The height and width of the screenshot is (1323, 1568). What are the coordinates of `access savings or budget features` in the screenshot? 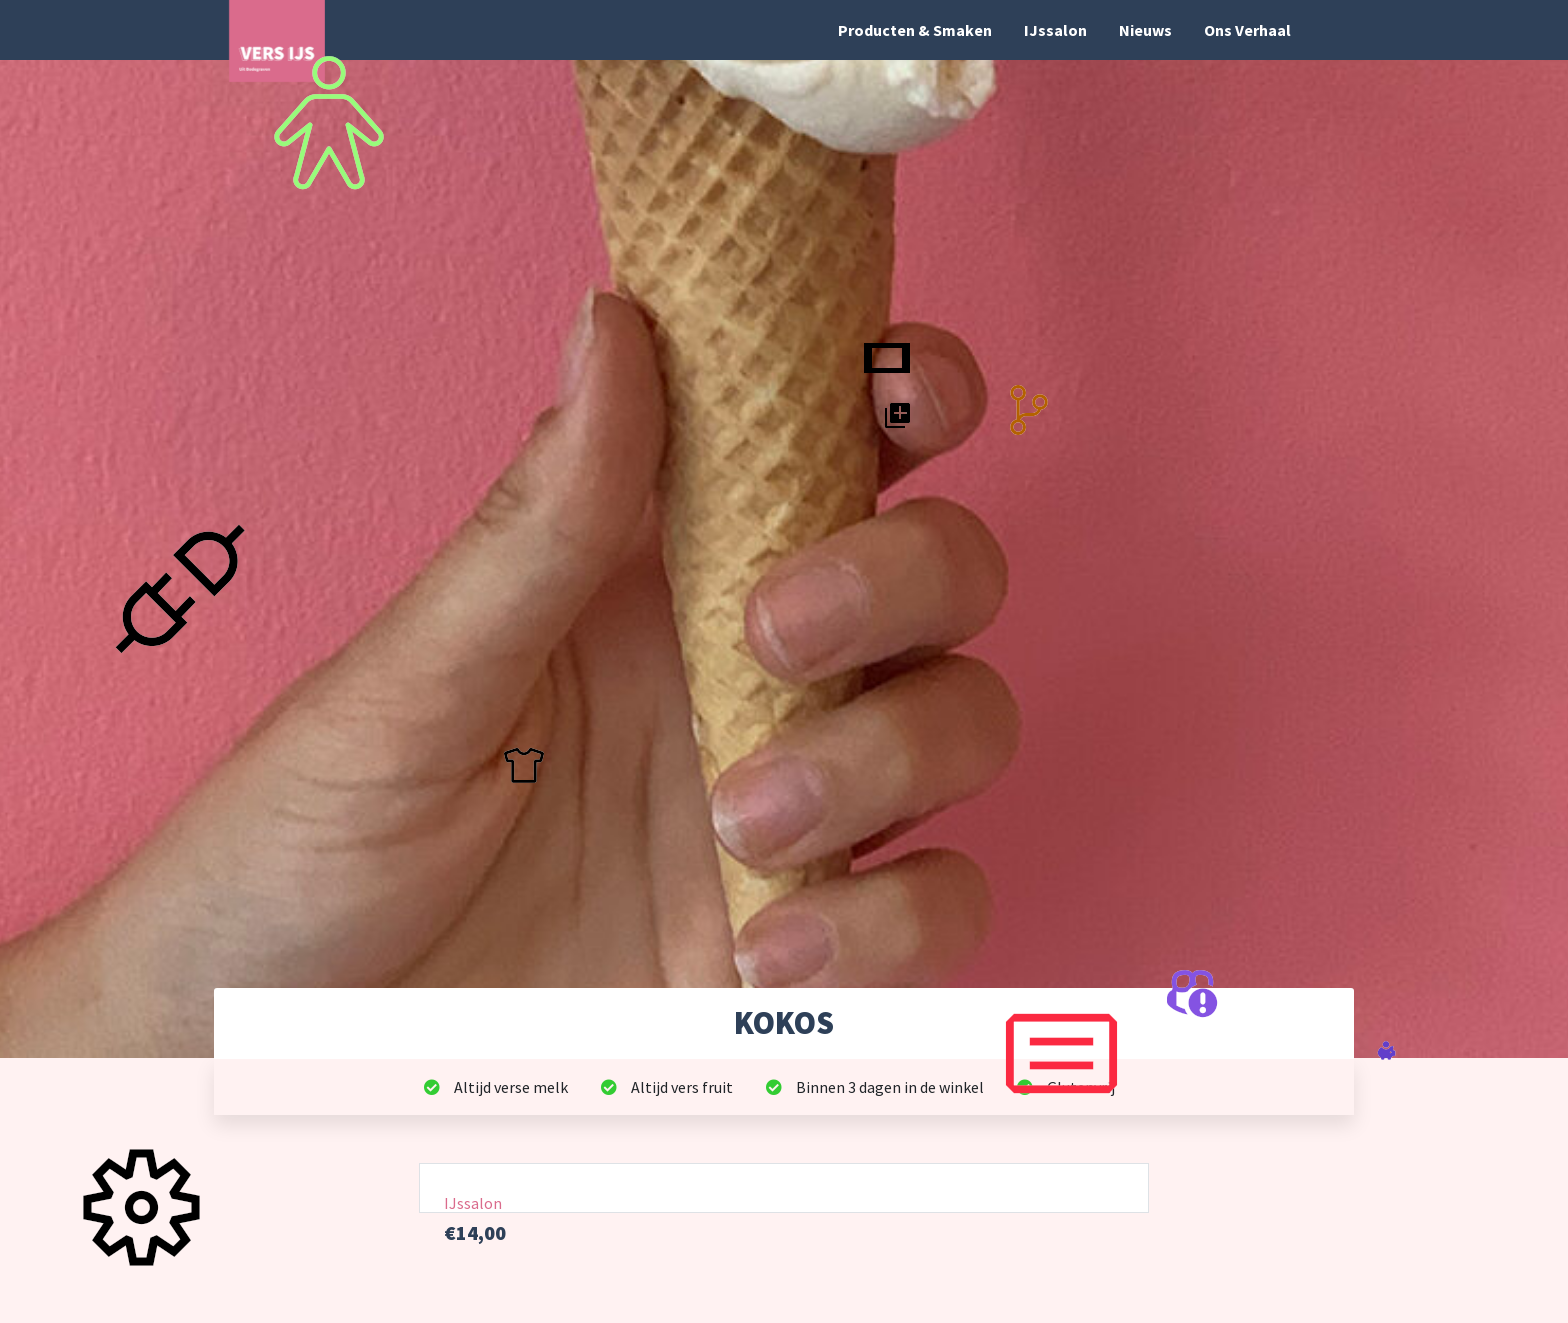 It's located at (1386, 1051).